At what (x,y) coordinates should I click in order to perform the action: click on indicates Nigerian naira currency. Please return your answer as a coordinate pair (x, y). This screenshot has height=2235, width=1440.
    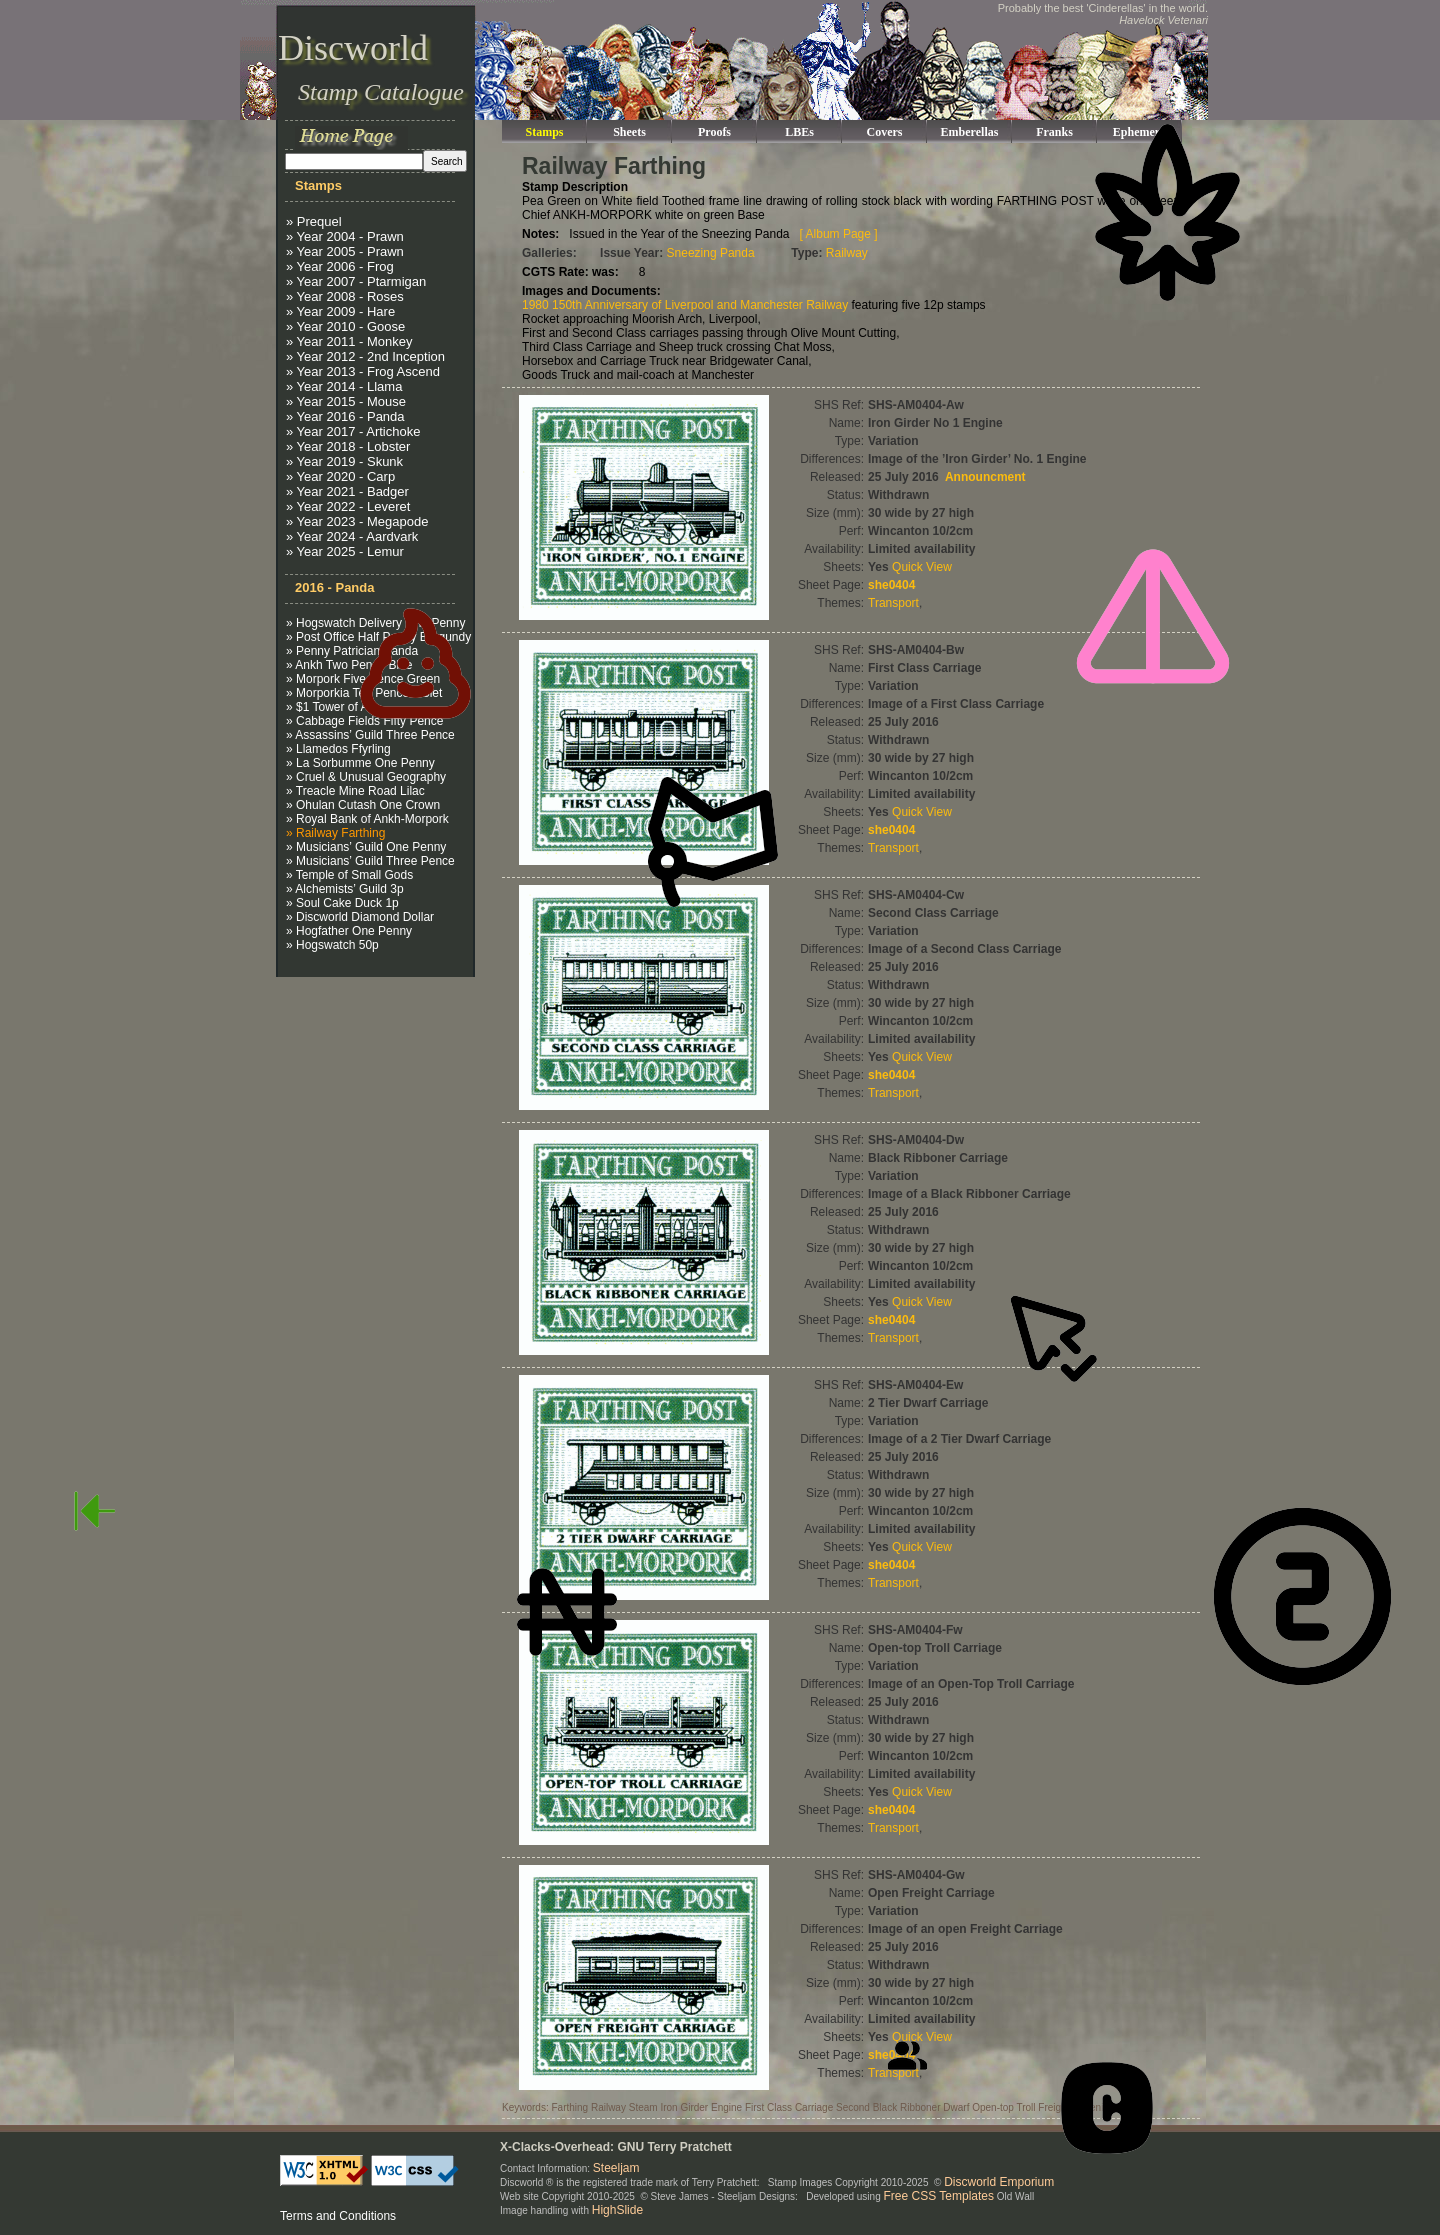
    Looking at the image, I should click on (567, 1612).